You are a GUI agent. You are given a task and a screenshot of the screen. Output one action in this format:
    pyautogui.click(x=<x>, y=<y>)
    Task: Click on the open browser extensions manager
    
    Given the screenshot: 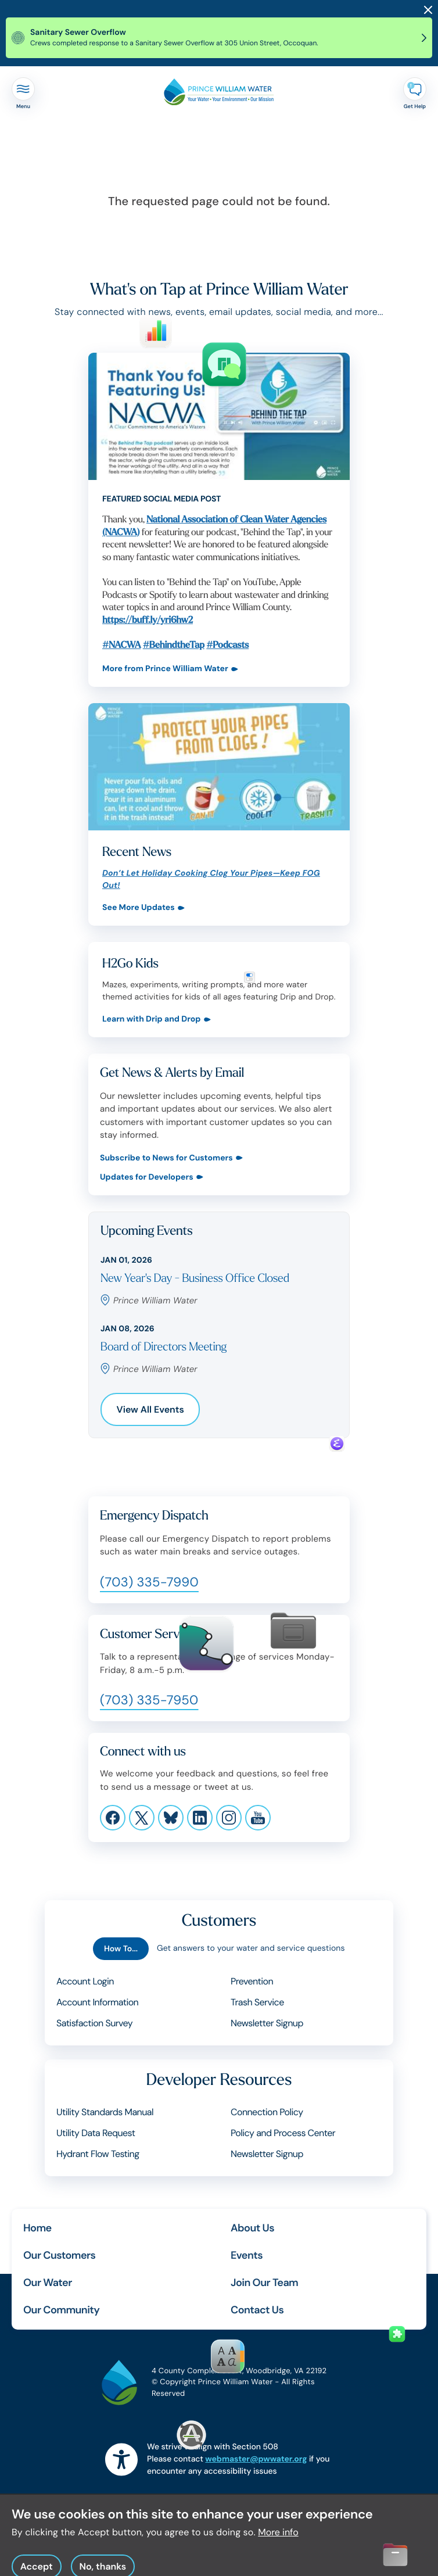 What is the action you would take?
    pyautogui.click(x=397, y=2334)
    